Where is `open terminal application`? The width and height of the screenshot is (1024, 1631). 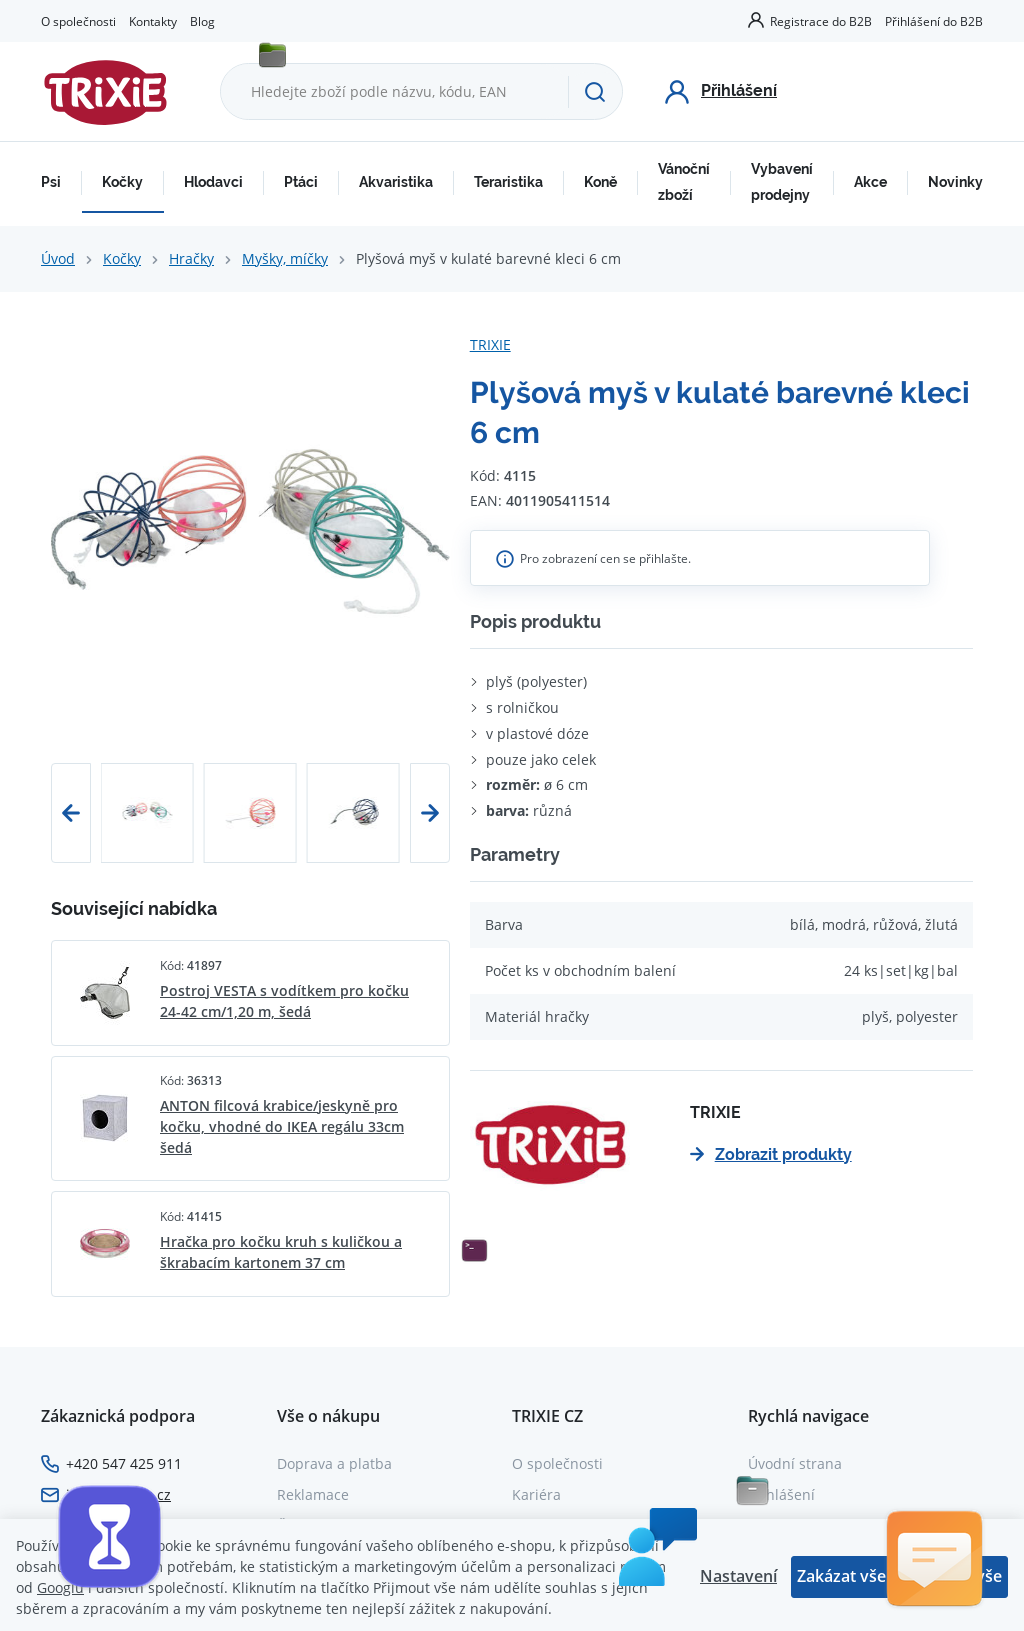 open terminal application is located at coordinates (474, 1250).